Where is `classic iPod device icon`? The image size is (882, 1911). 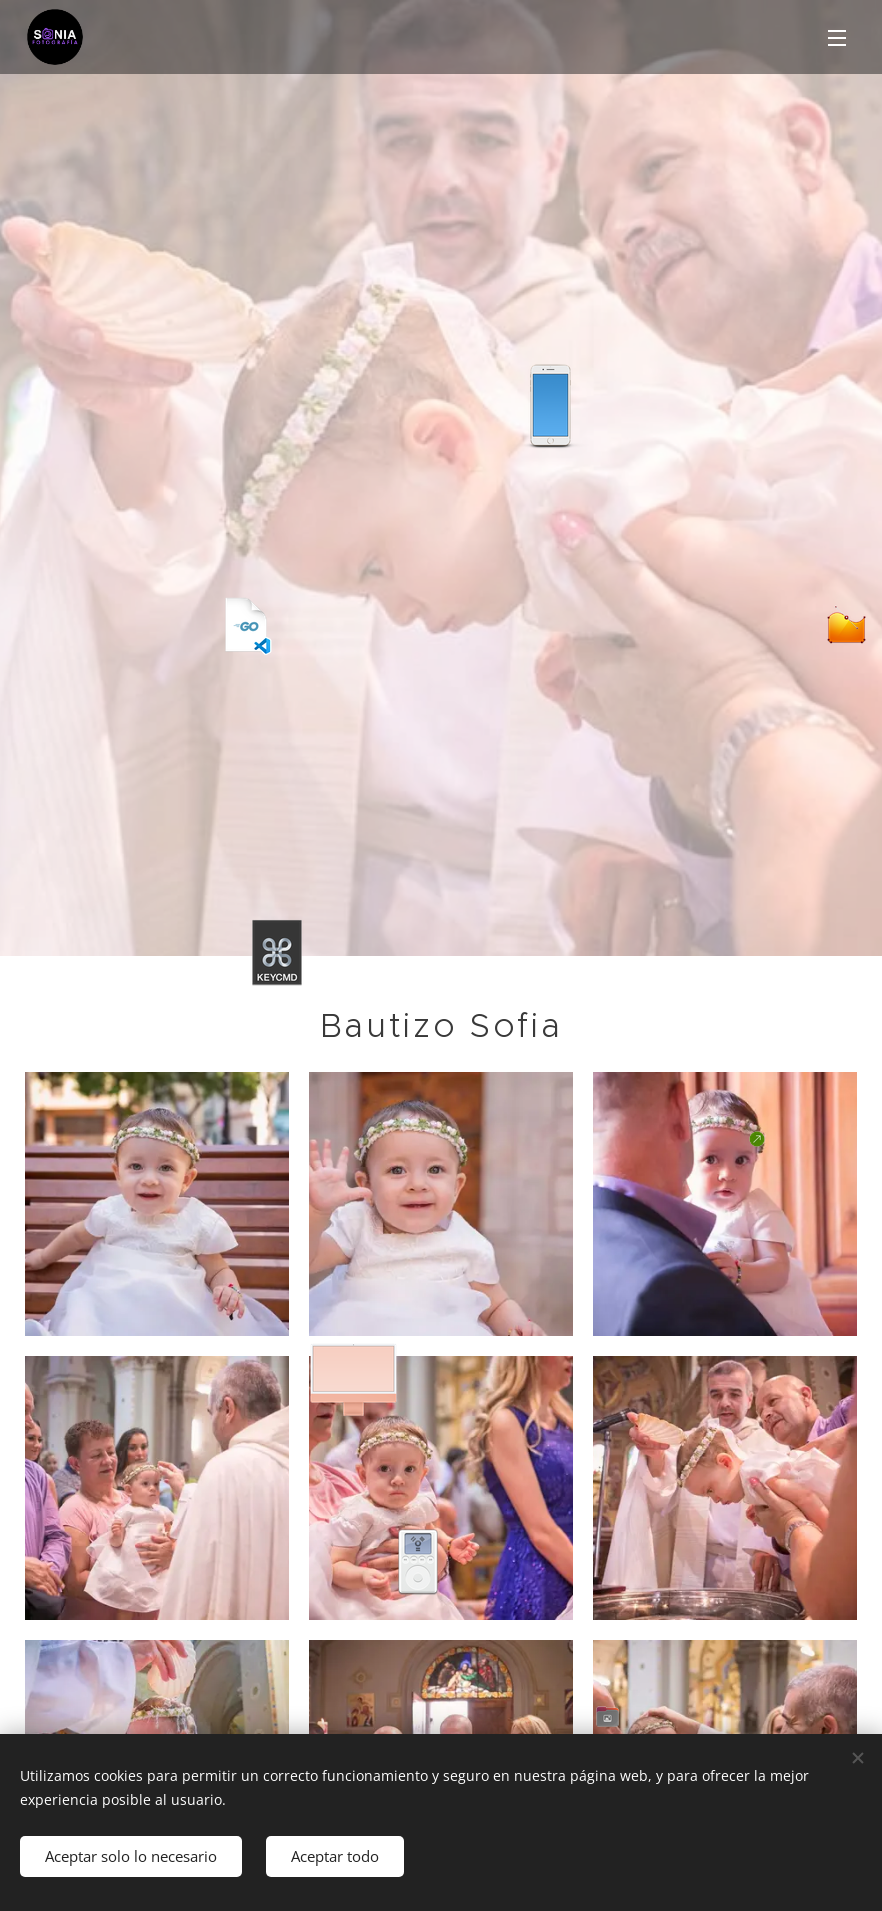
classic iPod device icon is located at coordinates (418, 1562).